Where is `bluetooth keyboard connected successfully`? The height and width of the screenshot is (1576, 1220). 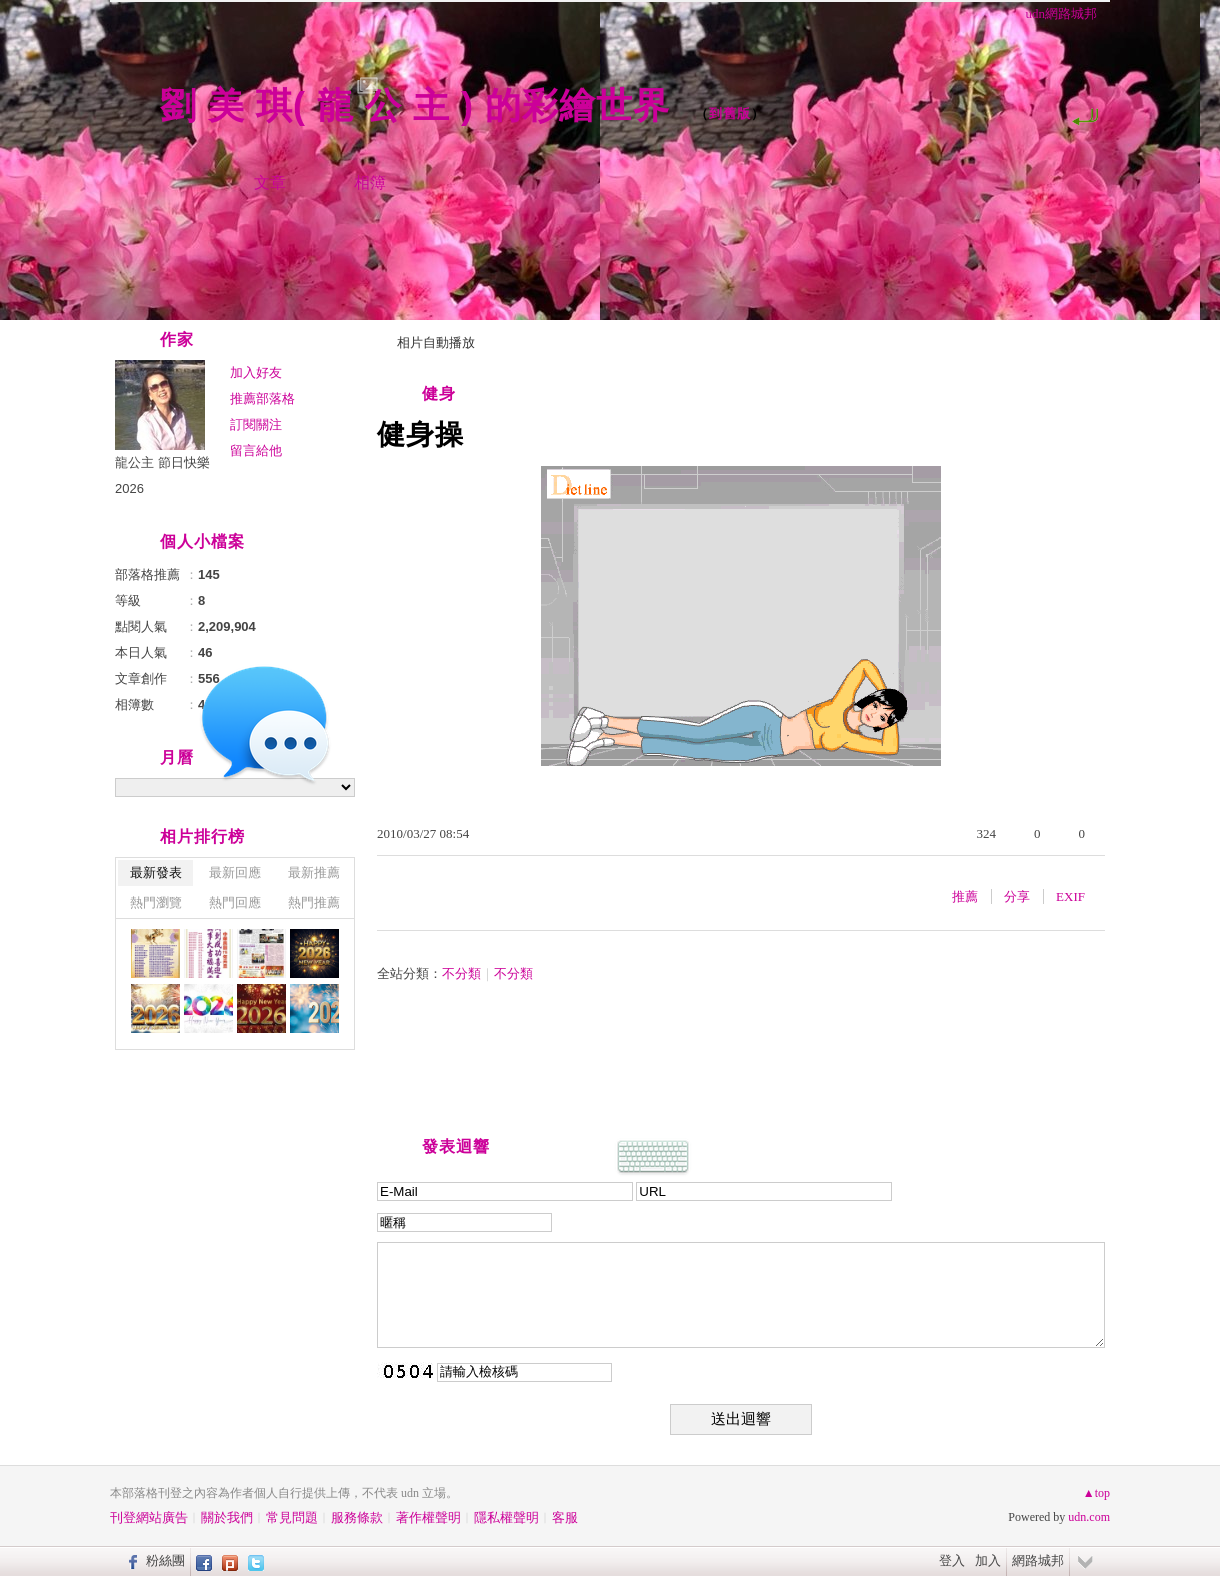
bluetooth keyboard connected successfully is located at coordinates (653, 1157).